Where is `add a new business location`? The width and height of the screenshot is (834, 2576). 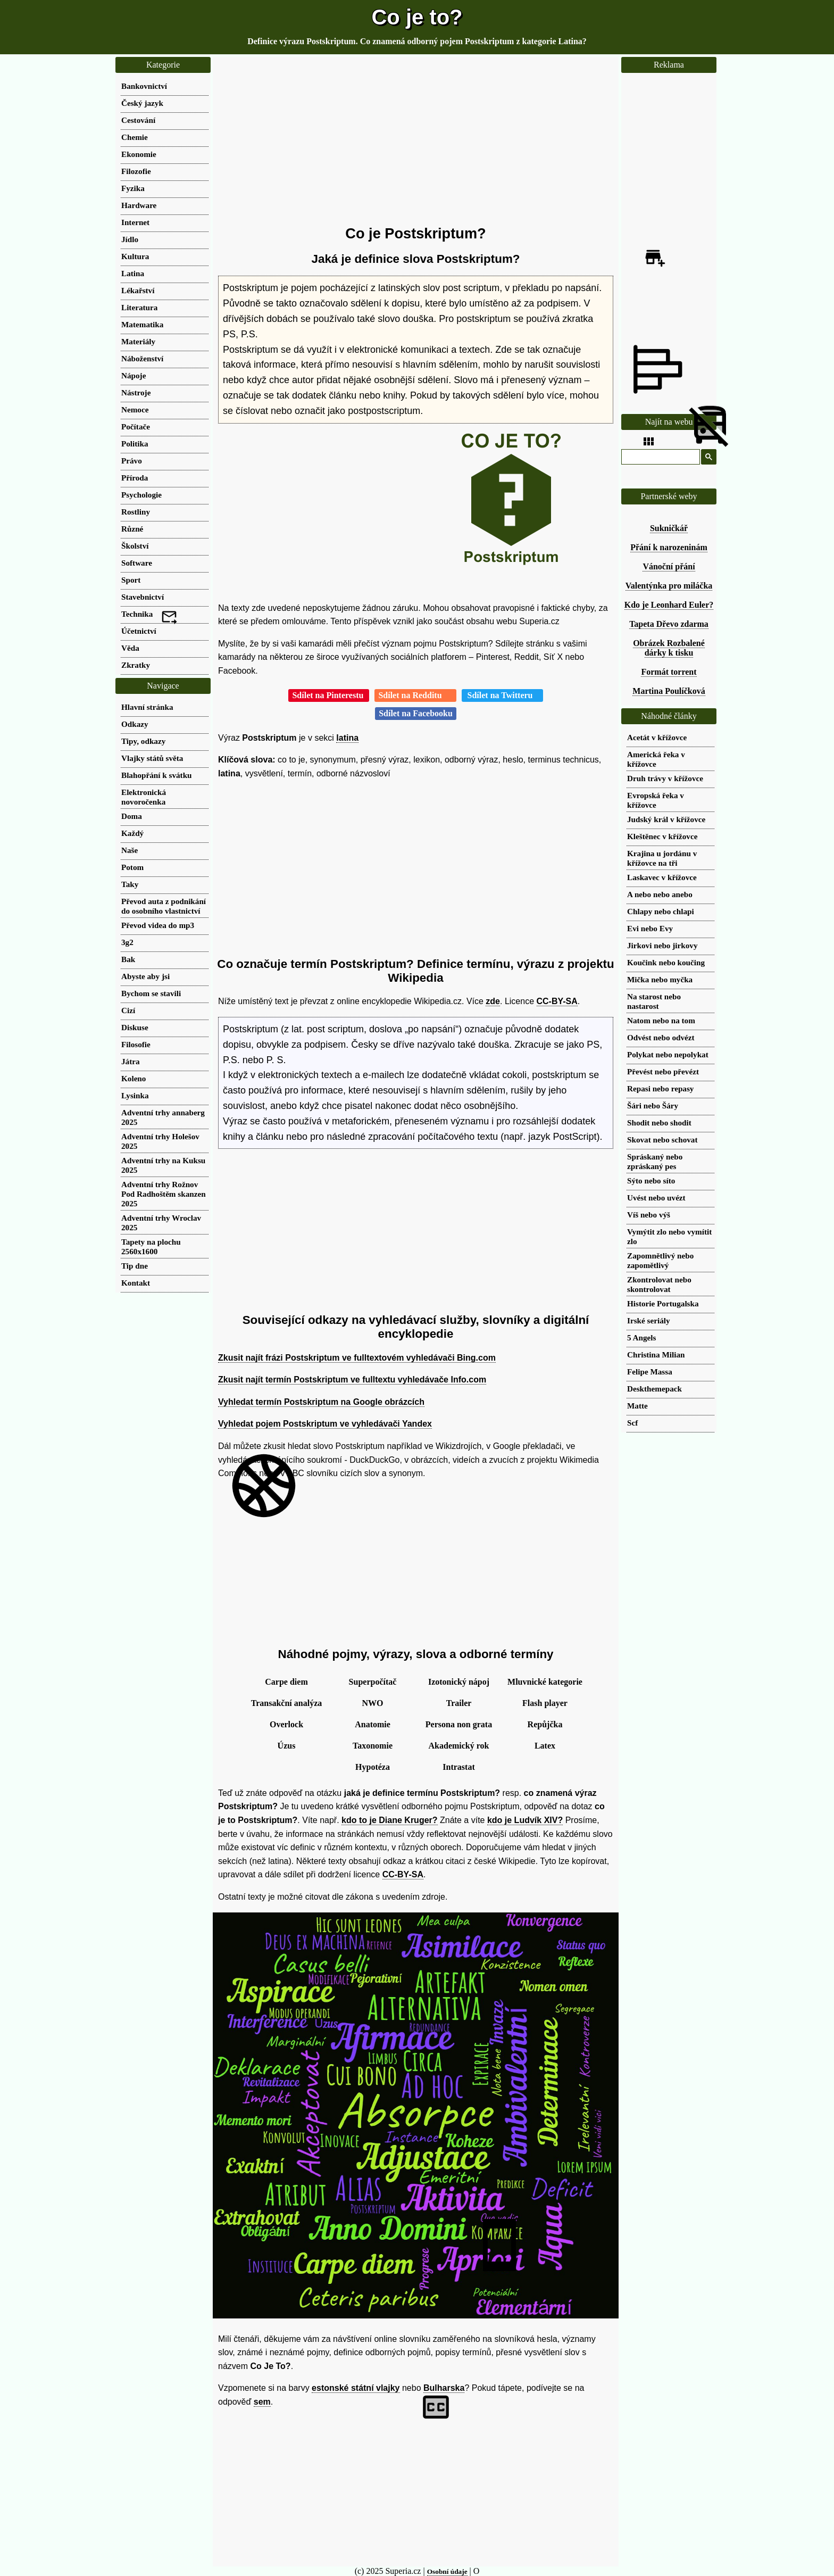
add a new business location is located at coordinates (655, 257).